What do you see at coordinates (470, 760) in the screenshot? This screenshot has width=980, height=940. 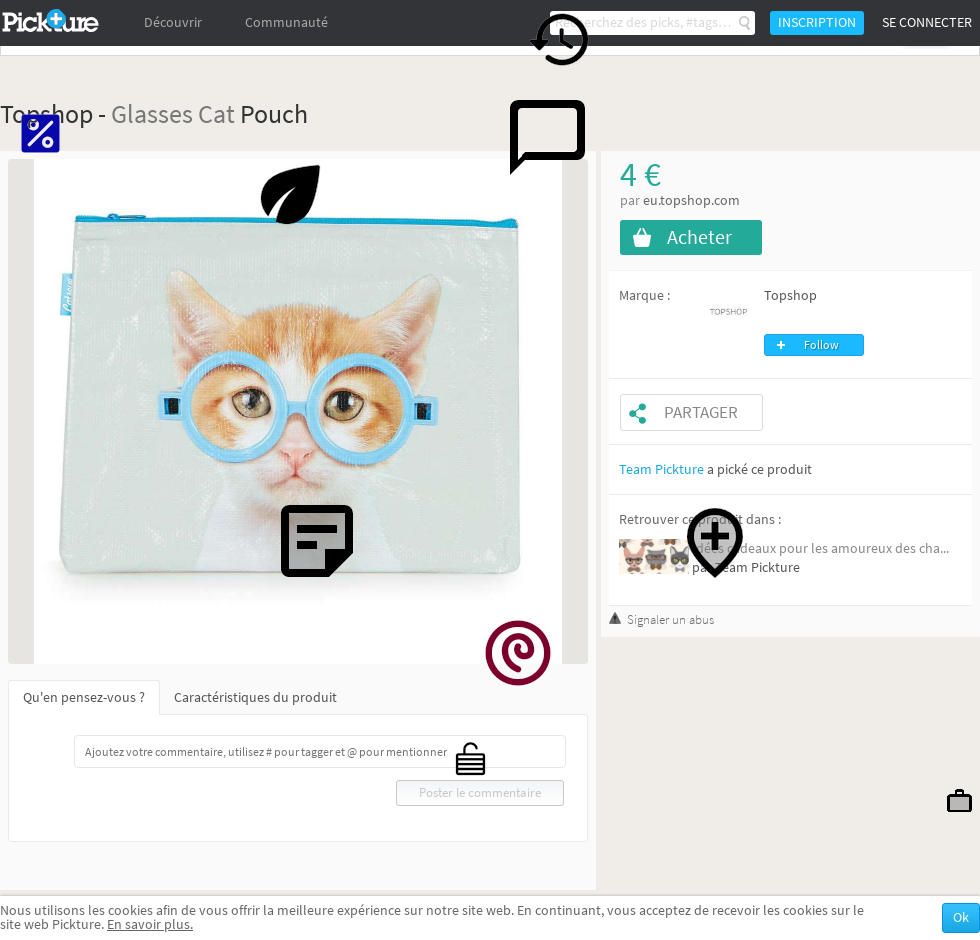 I see `unlocked or unsecured state` at bounding box center [470, 760].